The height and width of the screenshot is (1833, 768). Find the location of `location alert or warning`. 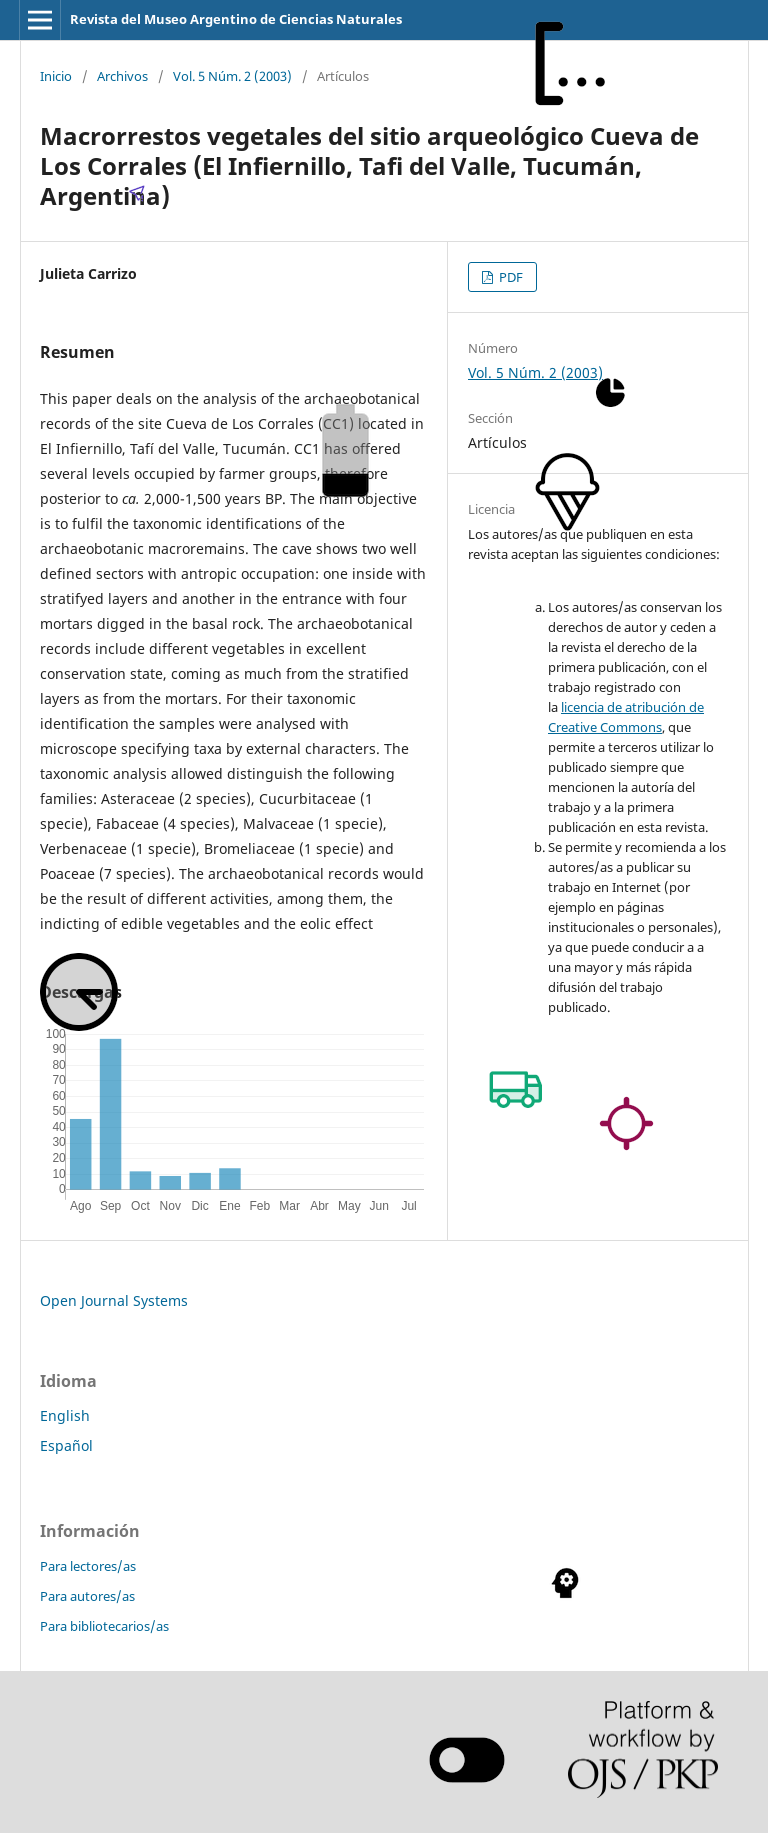

location alert or warning is located at coordinates (137, 193).